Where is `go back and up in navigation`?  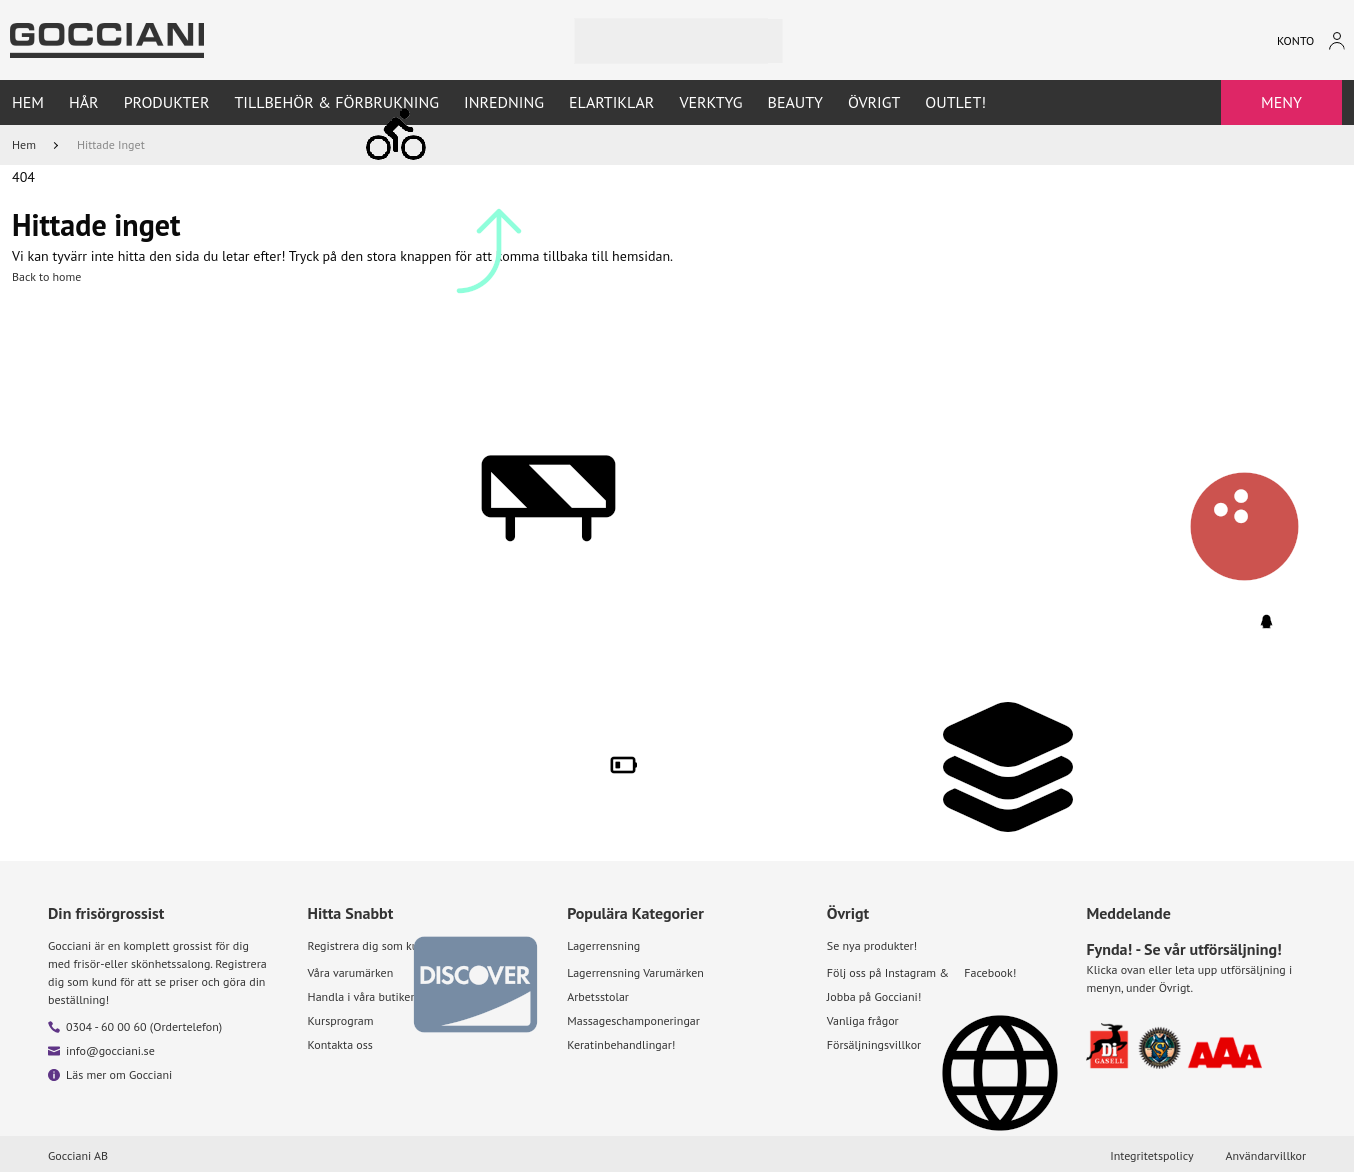
go back and up in navigation is located at coordinates (489, 251).